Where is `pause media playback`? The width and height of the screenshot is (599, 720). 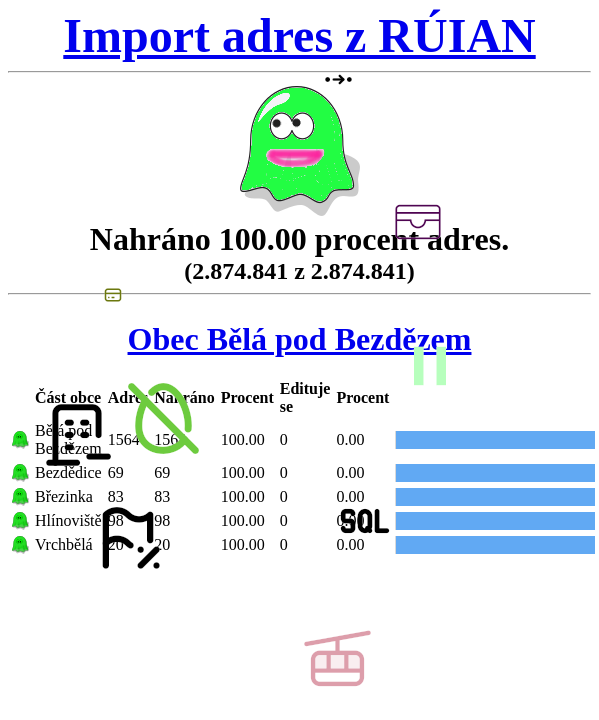
pause media playback is located at coordinates (430, 366).